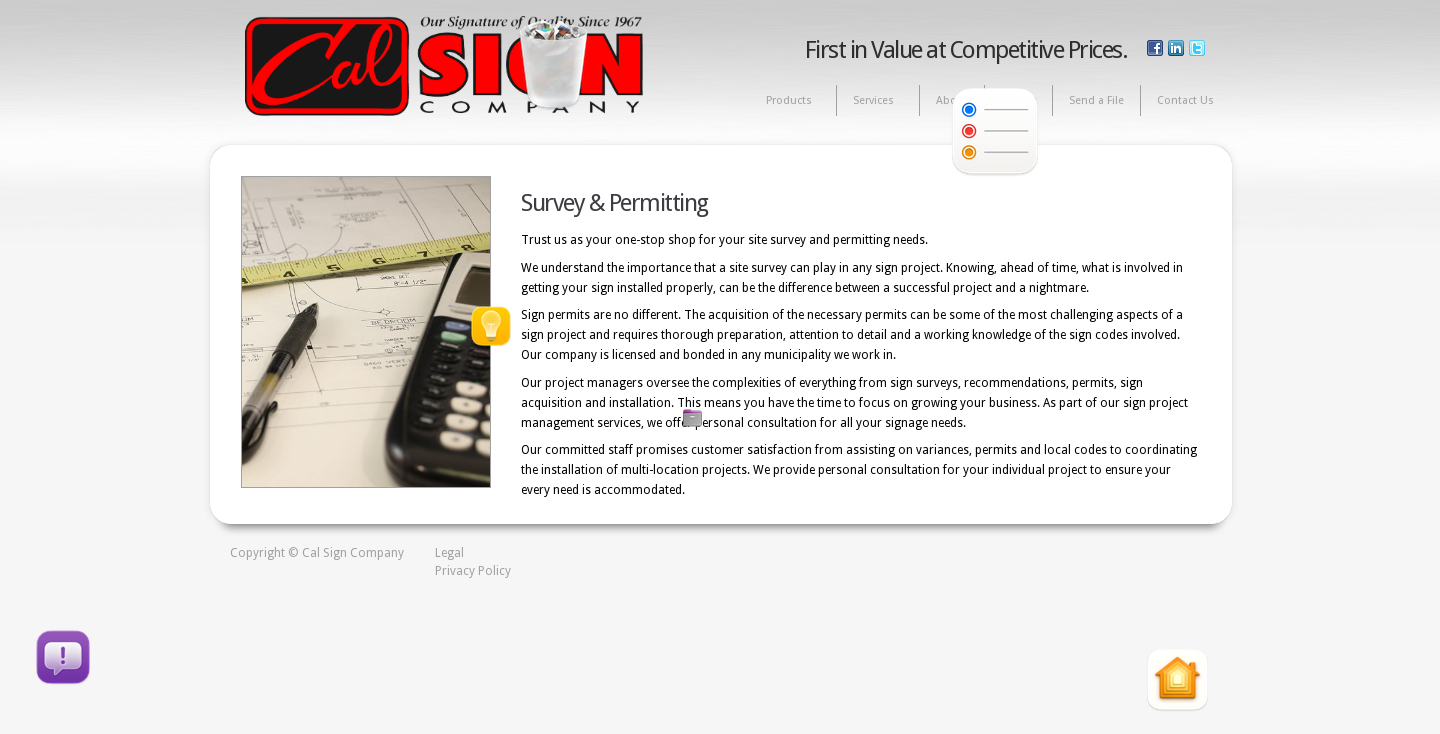  Describe the element at coordinates (1177, 679) in the screenshot. I see `open the Apple Home app` at that location.